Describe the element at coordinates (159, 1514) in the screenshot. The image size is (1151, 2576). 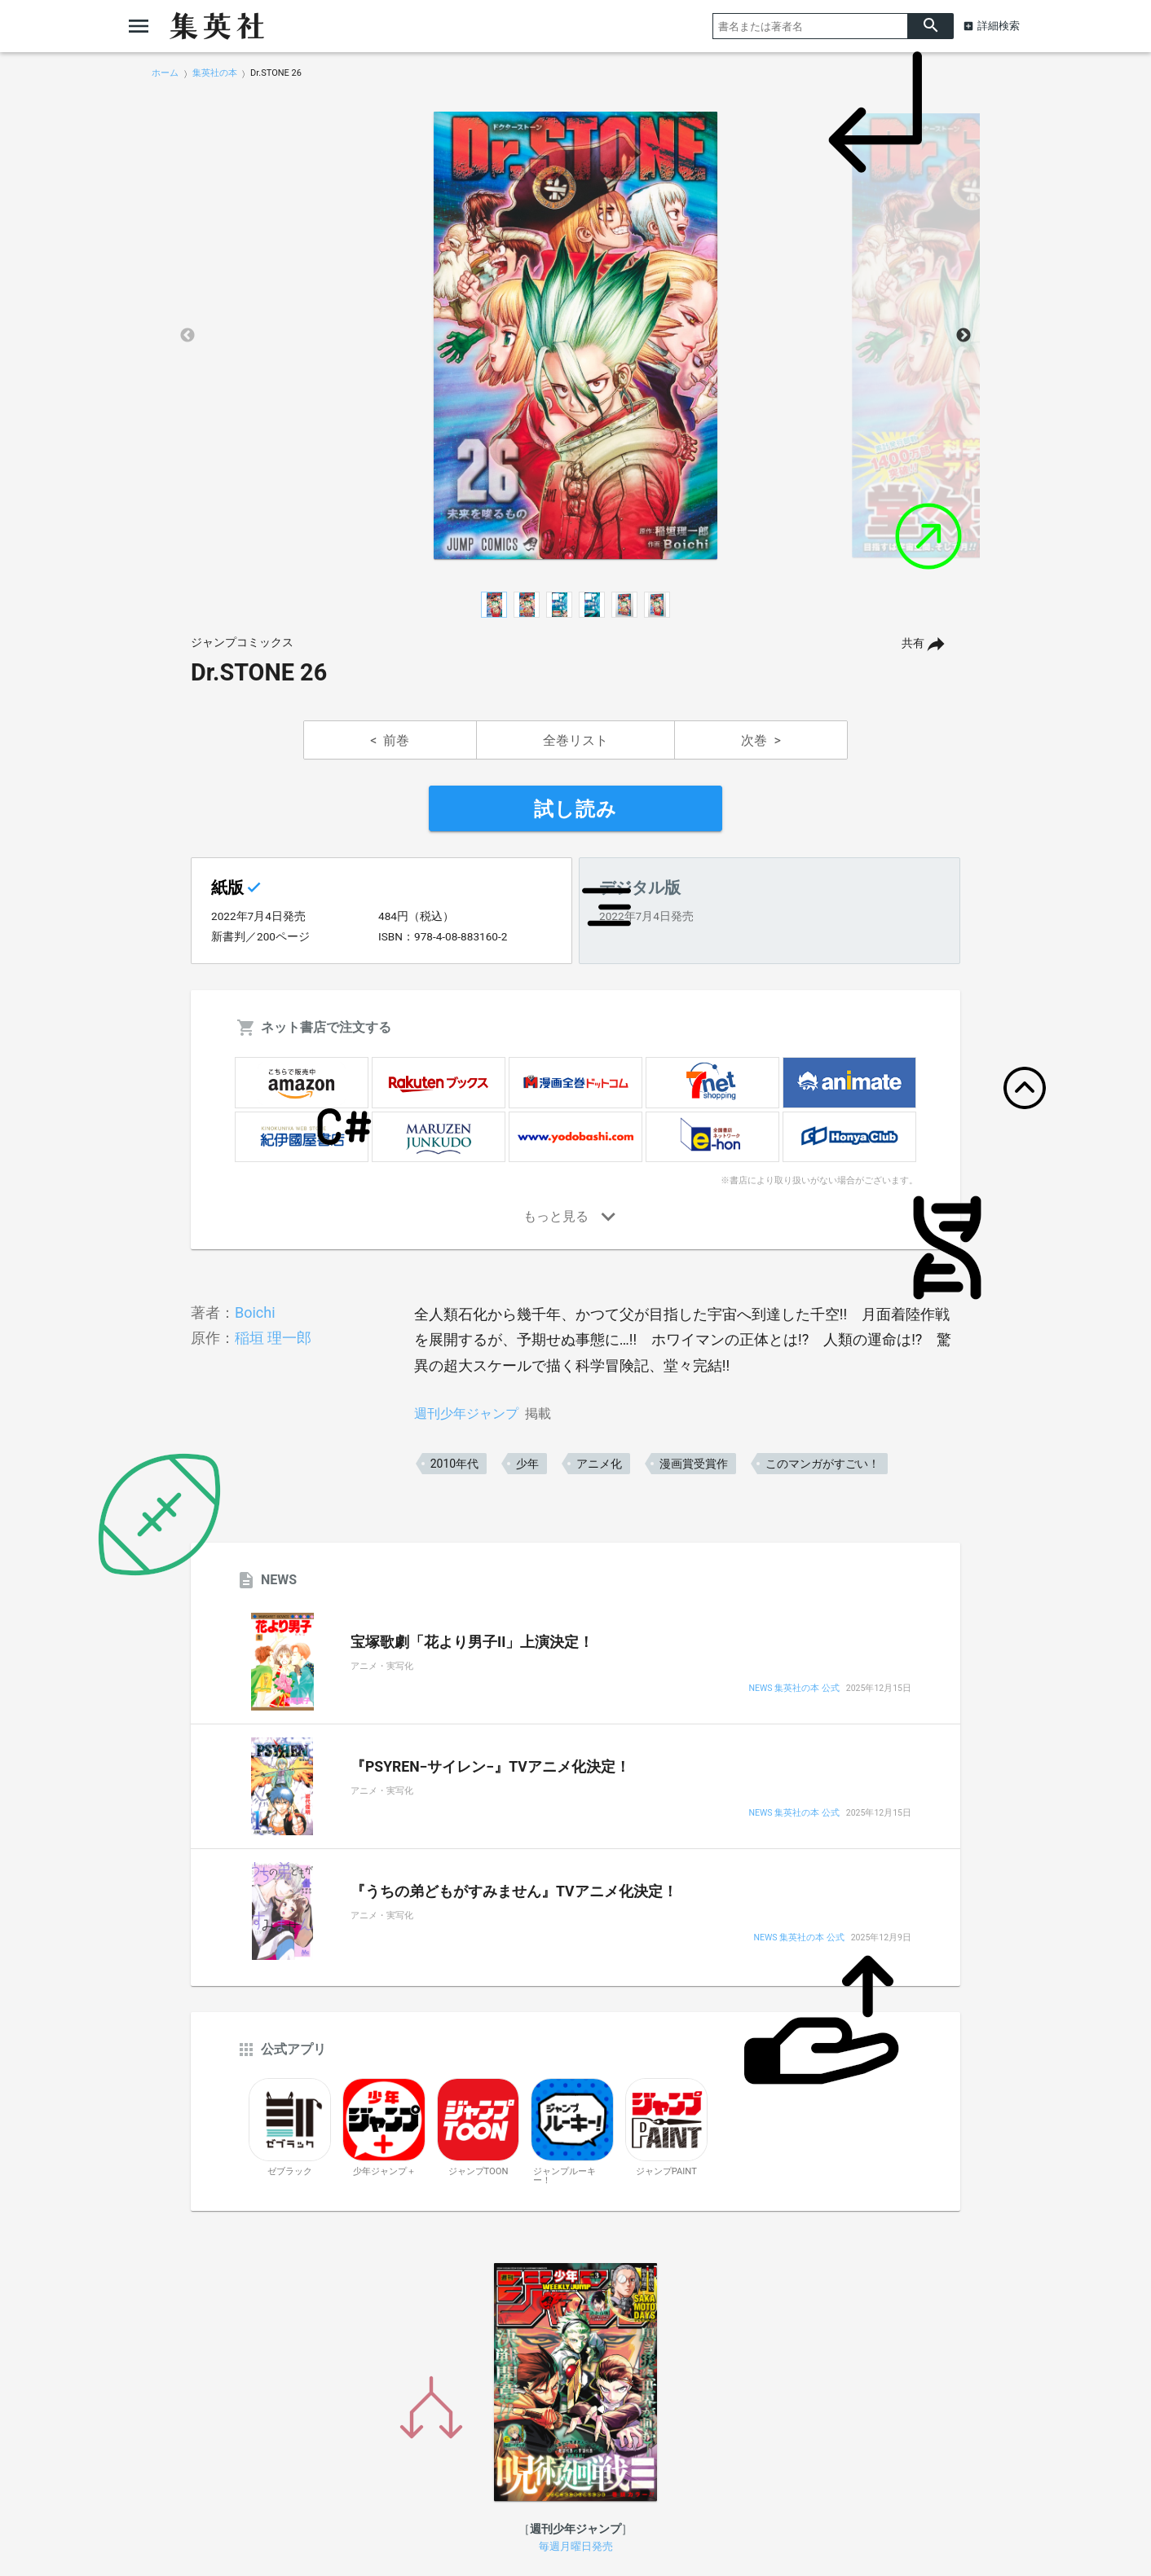
I see `access sports scores and updates` at that location.